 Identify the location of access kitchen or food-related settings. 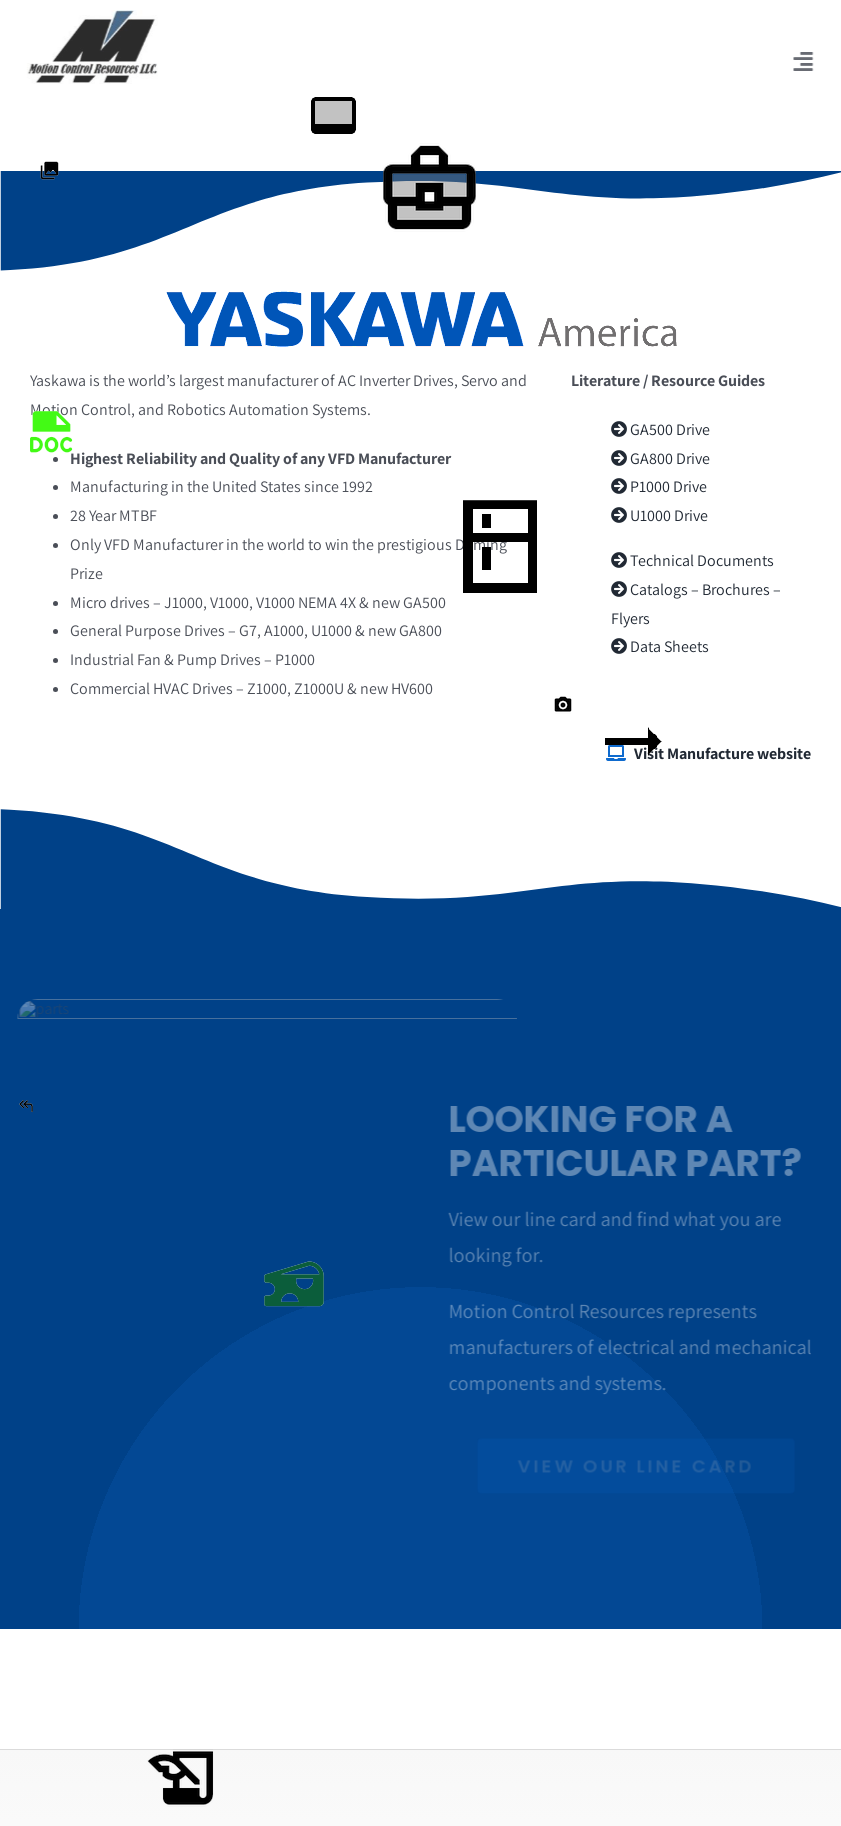
(500, 546).